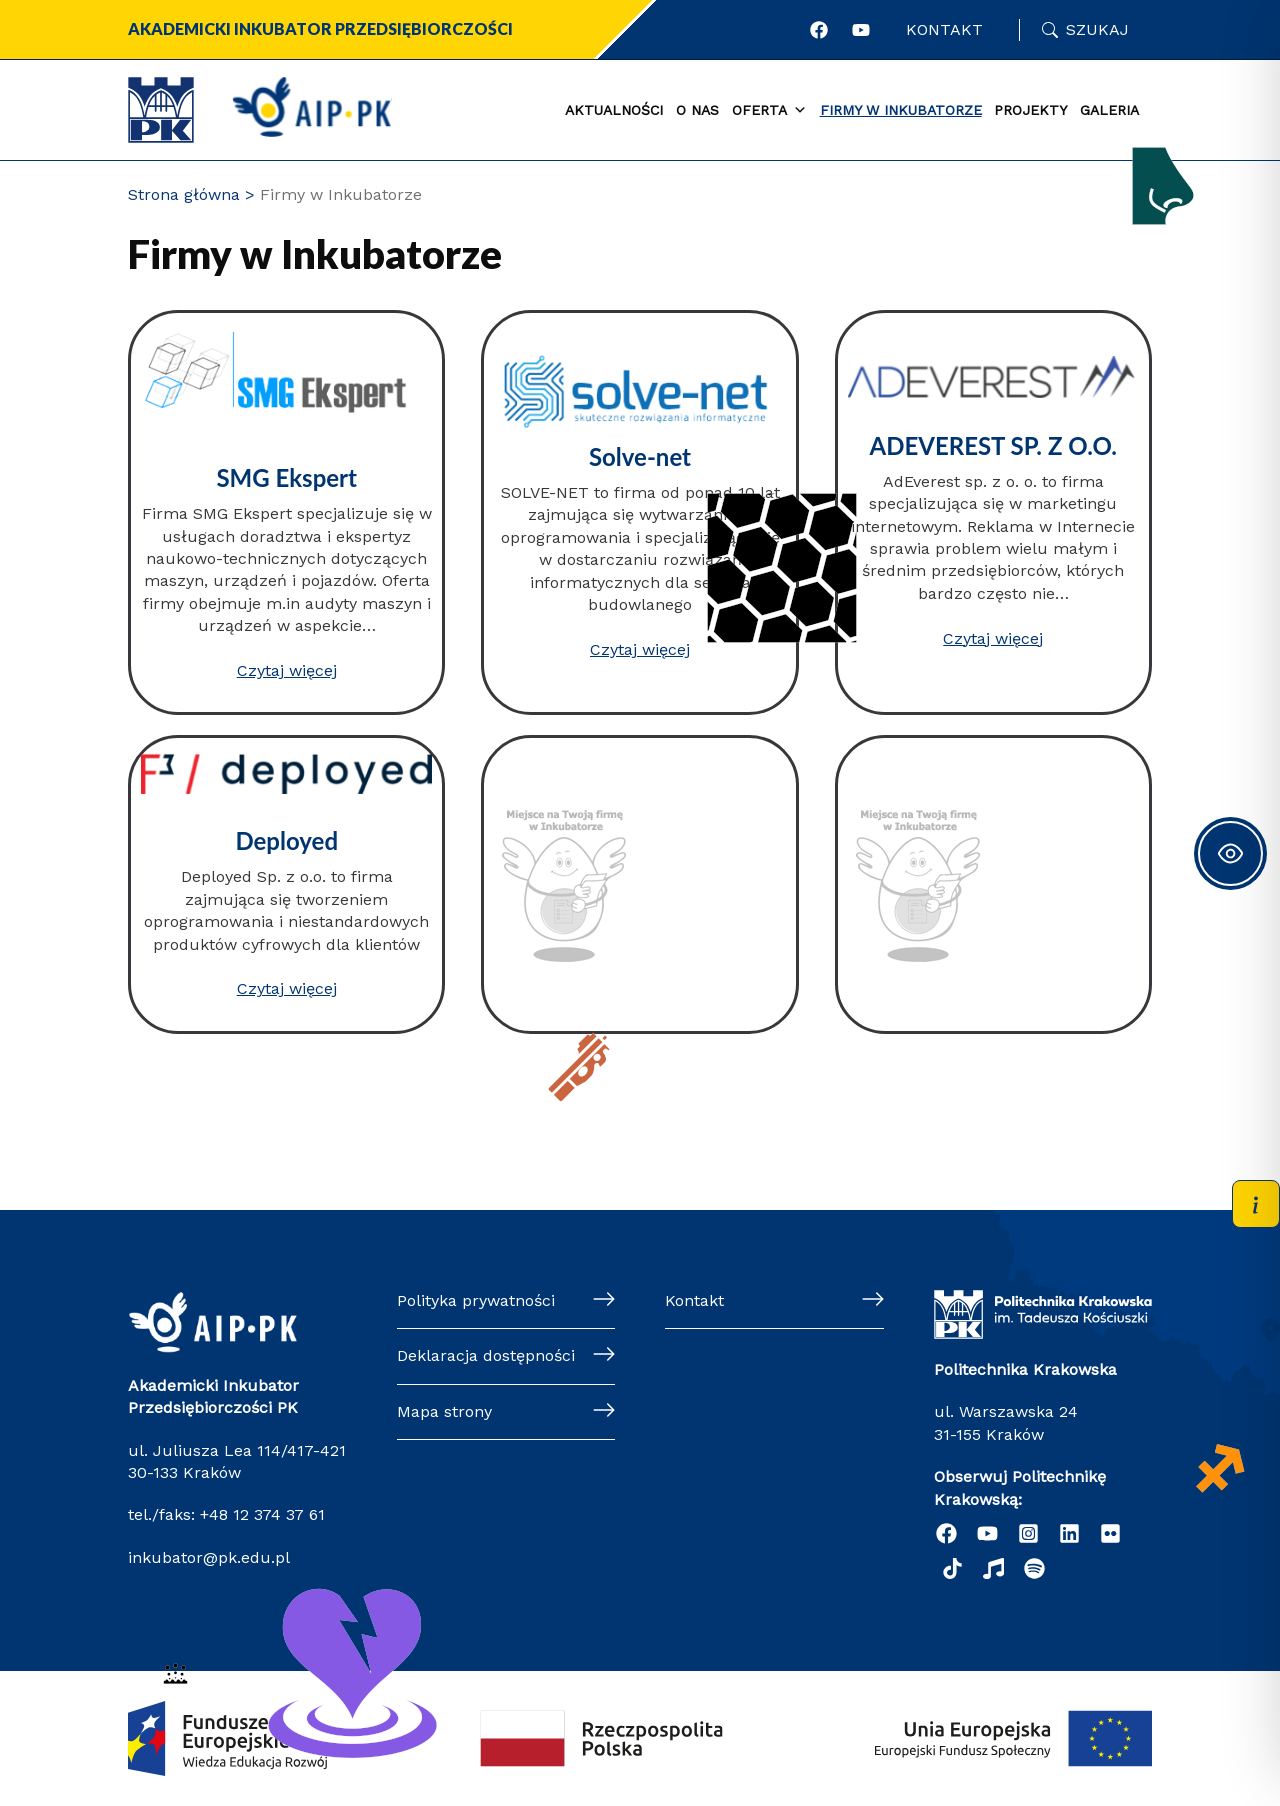  I want to click on indicates lava or molten terrain hazard, so click(175, 1673).